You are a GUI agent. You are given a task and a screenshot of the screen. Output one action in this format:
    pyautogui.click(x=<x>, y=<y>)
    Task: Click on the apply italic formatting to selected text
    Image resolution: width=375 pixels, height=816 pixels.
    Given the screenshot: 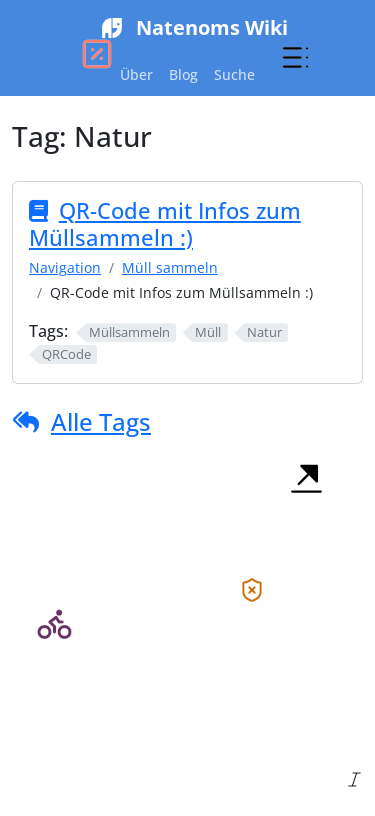 What is the action you would take?
    pyautogui.click(x=354, y=779)
    